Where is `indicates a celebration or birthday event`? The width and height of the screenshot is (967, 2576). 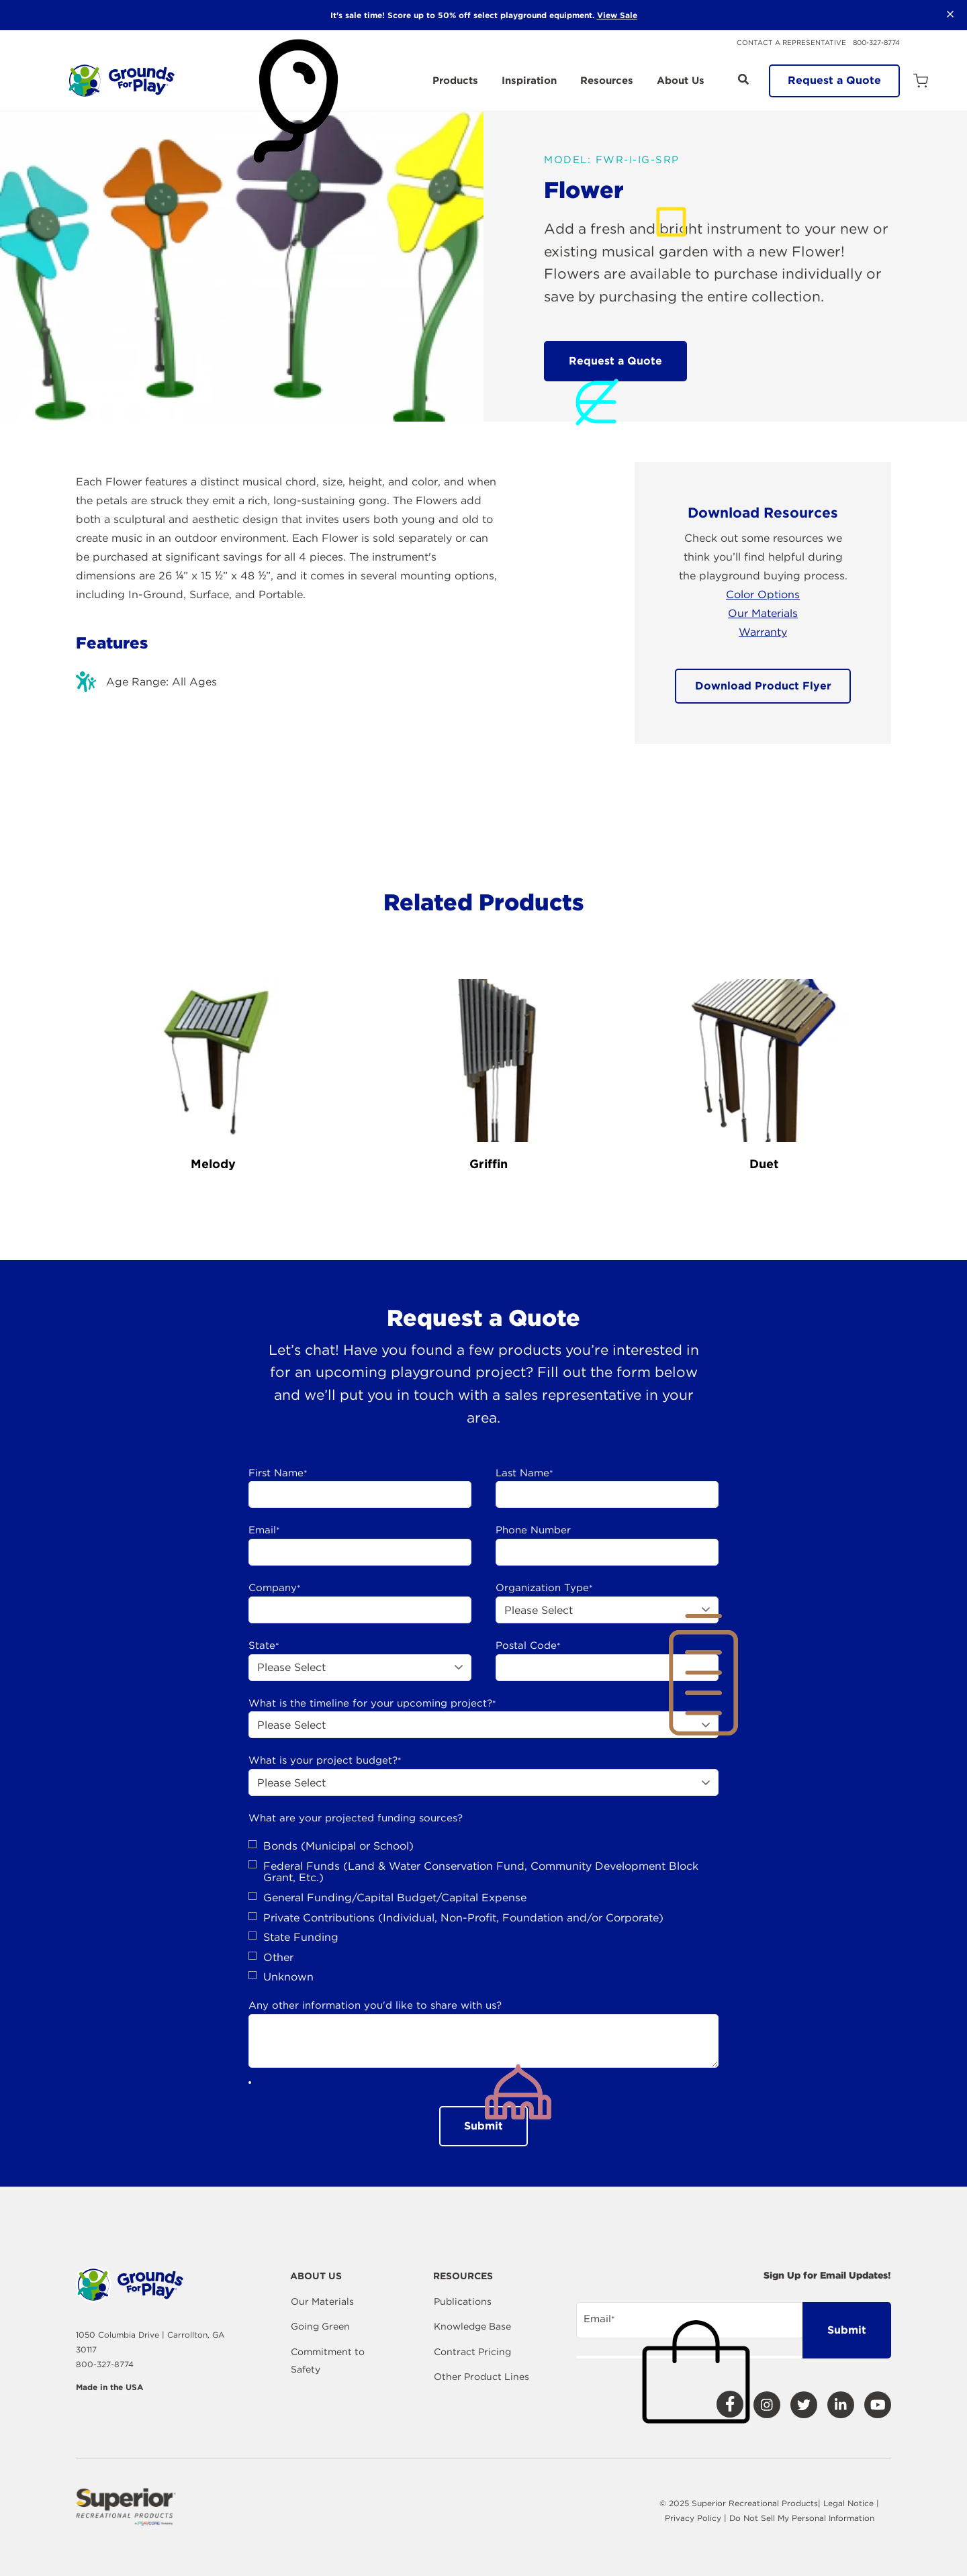
indicates a celebration or birthday event is located at coordinates (298, 101).